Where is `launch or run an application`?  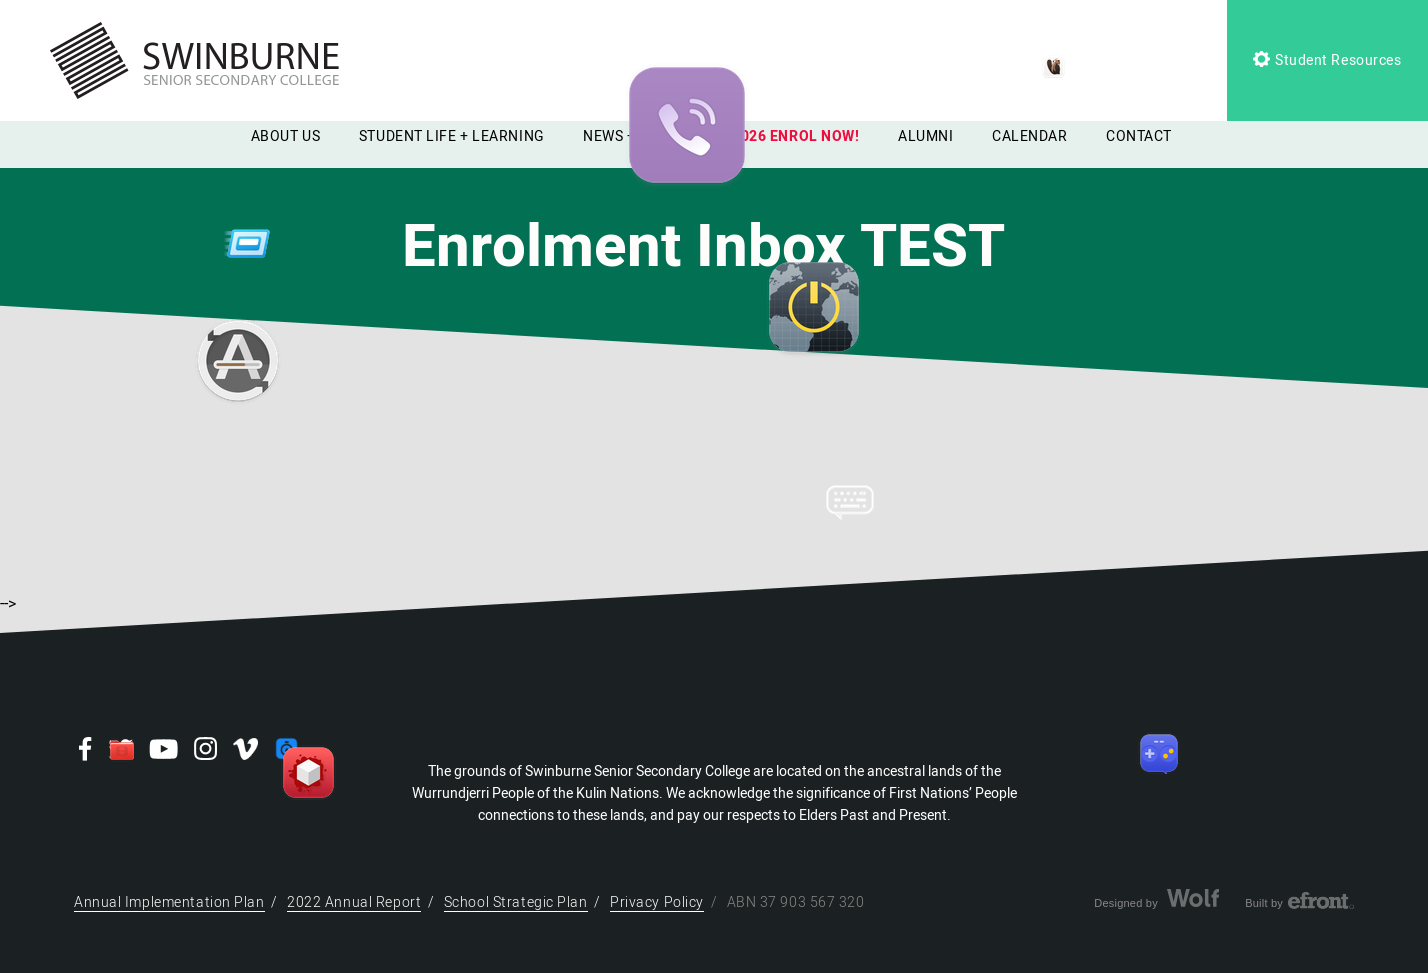
launch or run an application is located at coordinates (248, 243).